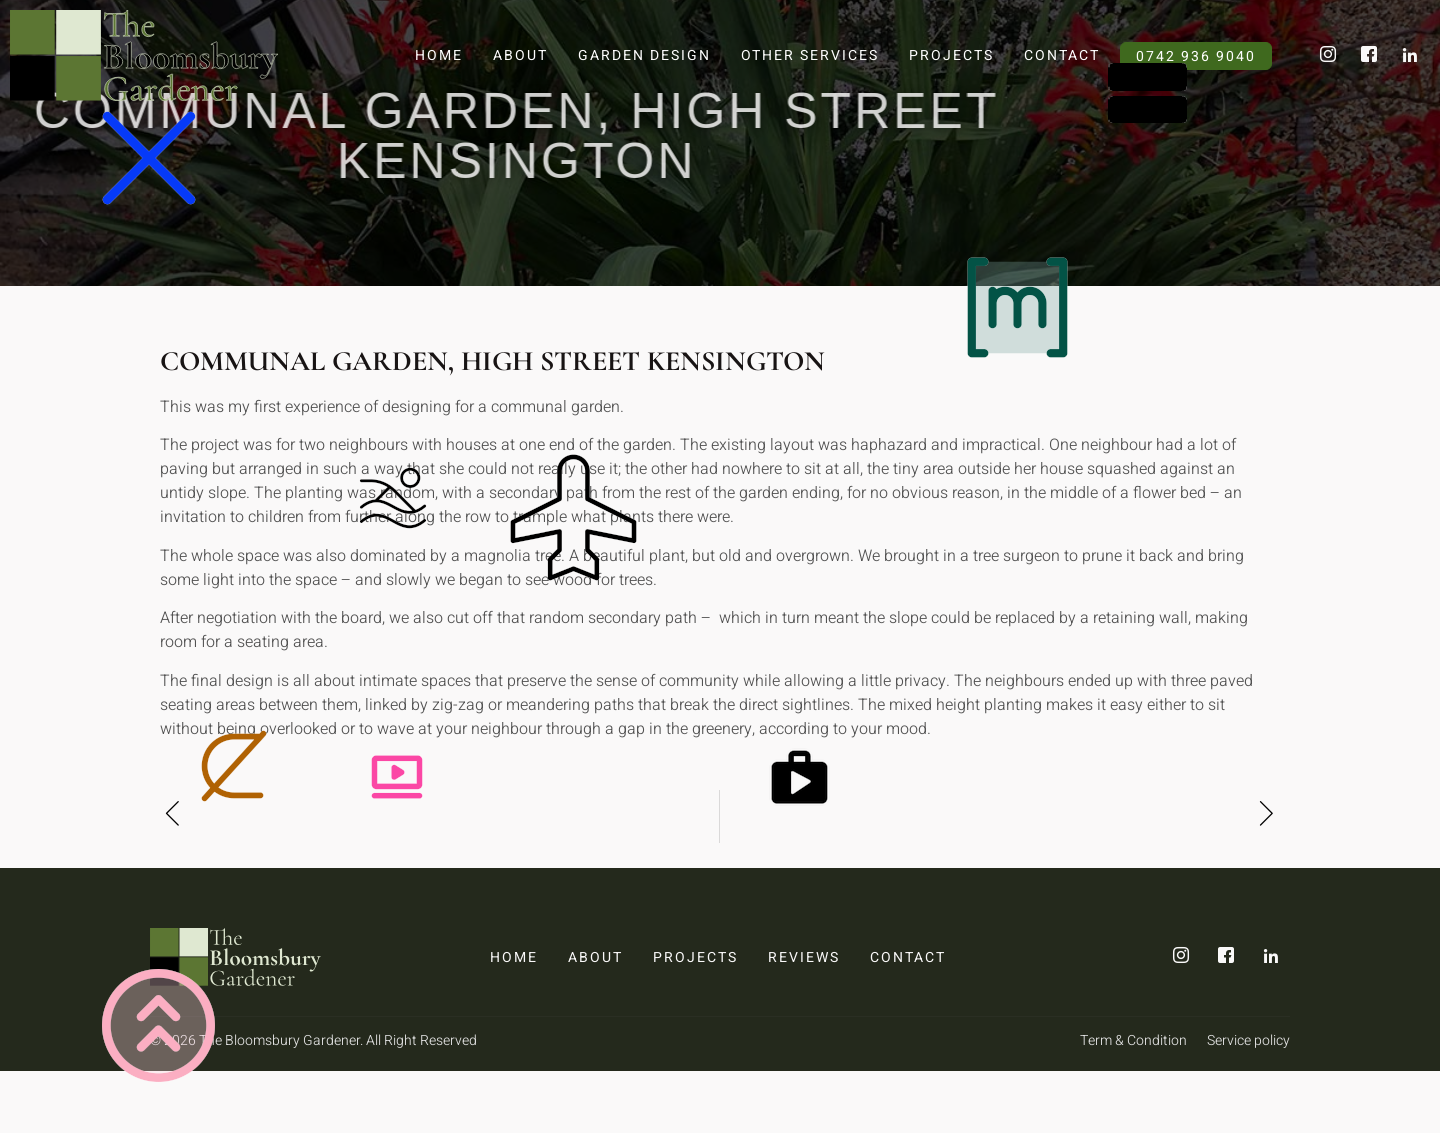 The width and height of the screenshot is (1440, 1133). What do you see at coordinates (393, 498) in the screenshot?
I see `access swimming pool or aquatic facilities` at bounding box center [393, 498].